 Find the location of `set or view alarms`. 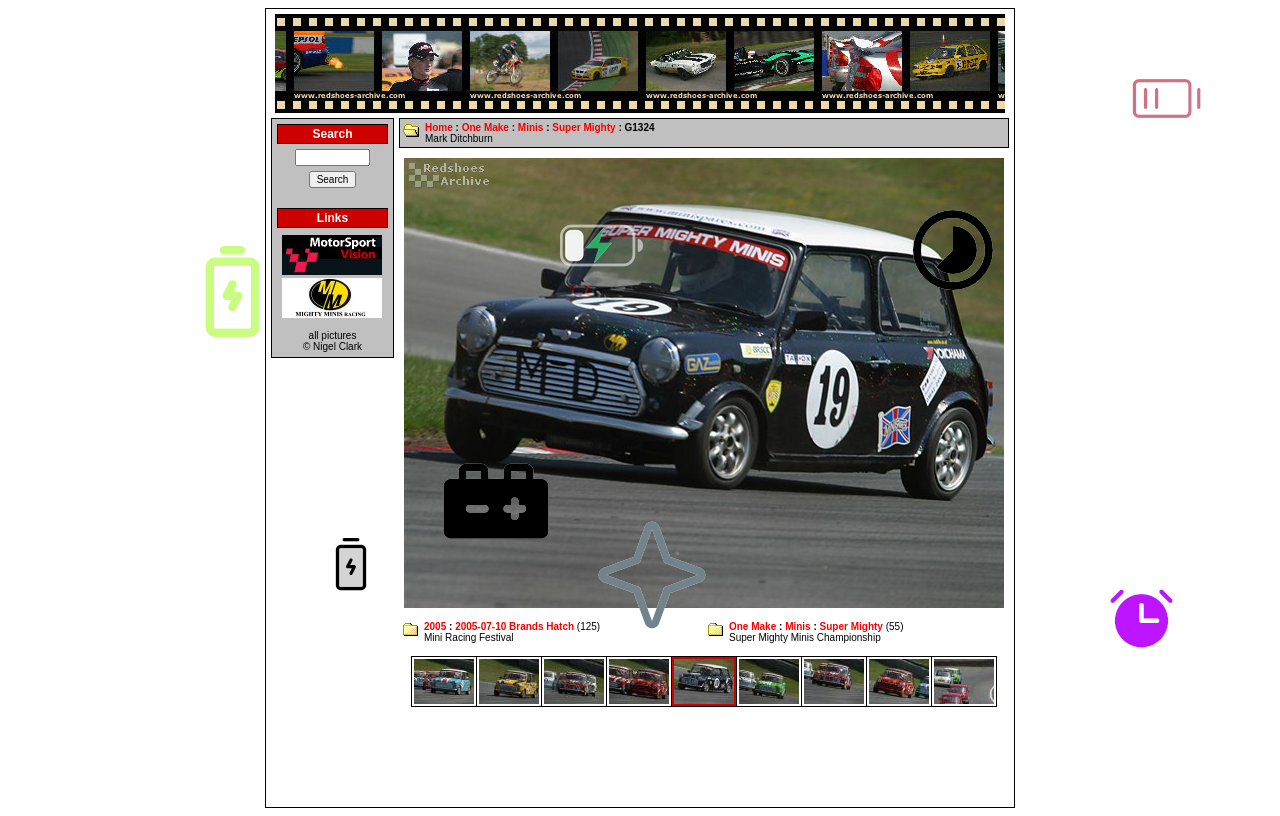

set or view alarms is located at coordinates (1141, 618).